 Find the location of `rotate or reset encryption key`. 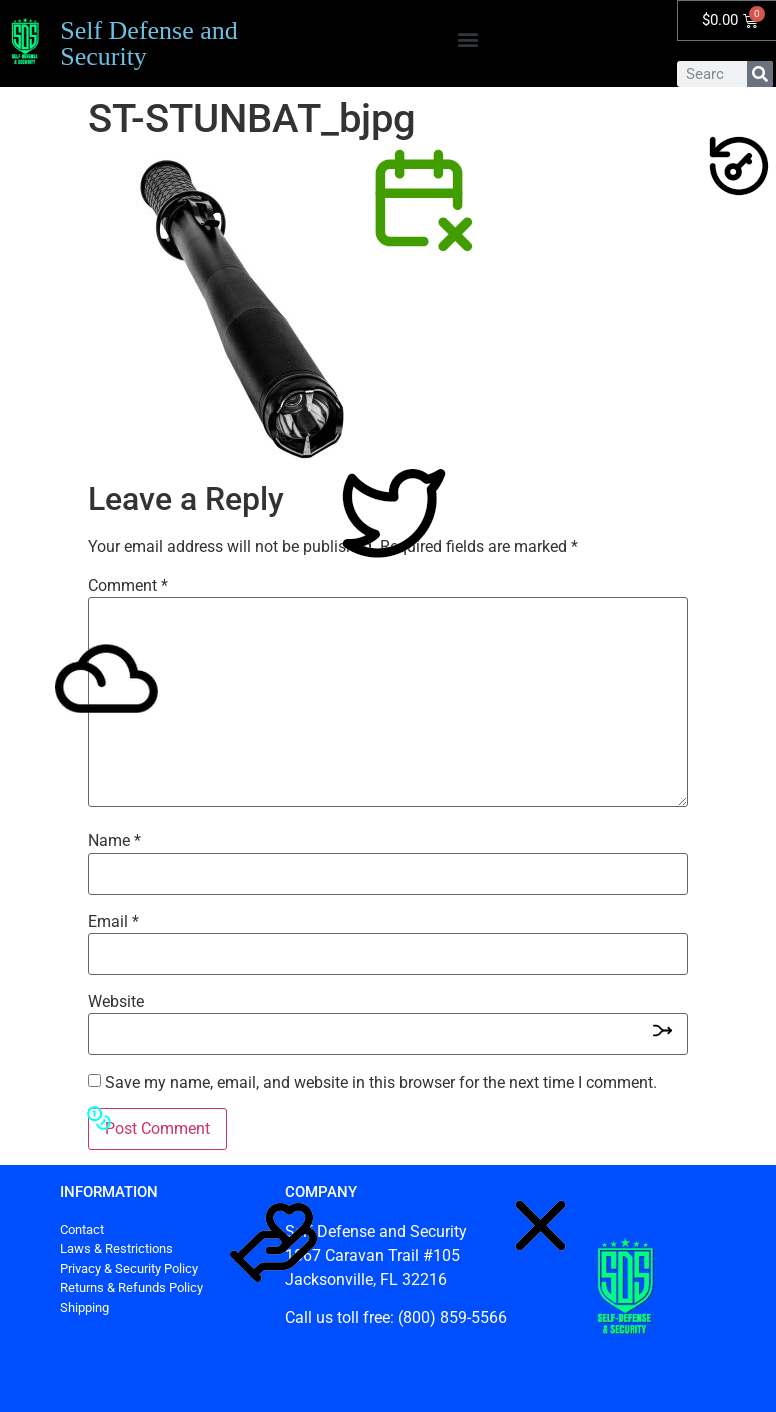

rotate or reset encryption key is located at coordinates (739, 166).